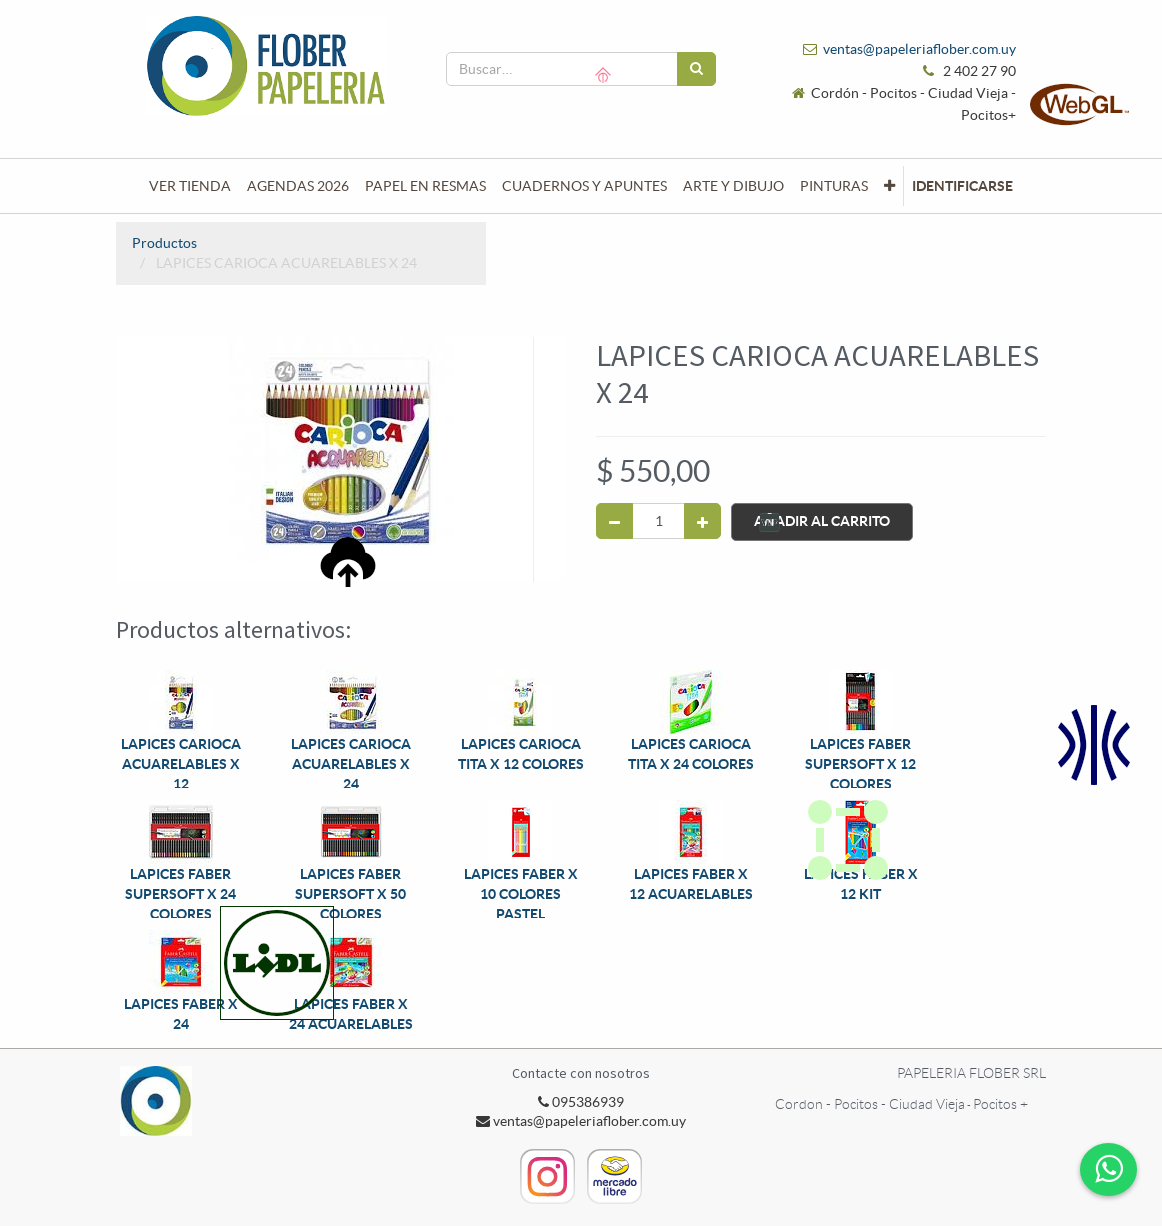 The image size is (1162, 1226). I want to click on access shape tools or vector editing, so click(848, 840).